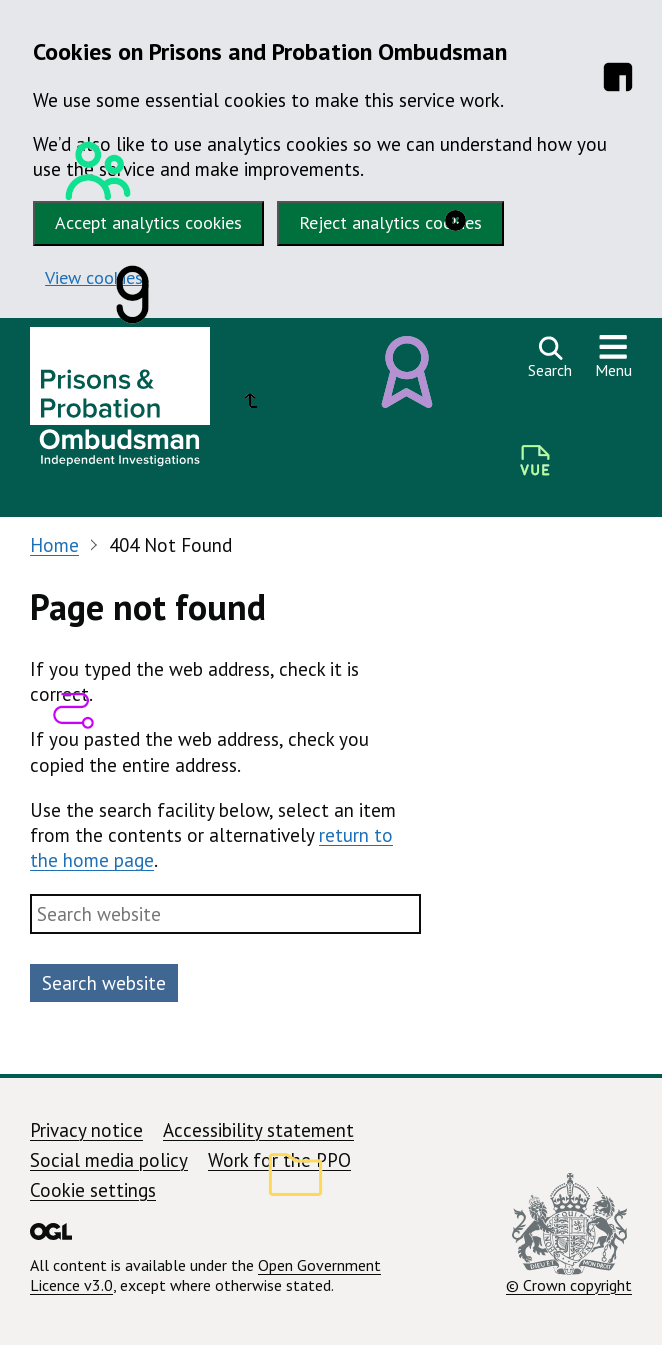 The image size is (662, 1345). What do you see at coordinates (73, 708) in the screenshot?
I see `view or edit a route path` at bounding box center [73, 708].